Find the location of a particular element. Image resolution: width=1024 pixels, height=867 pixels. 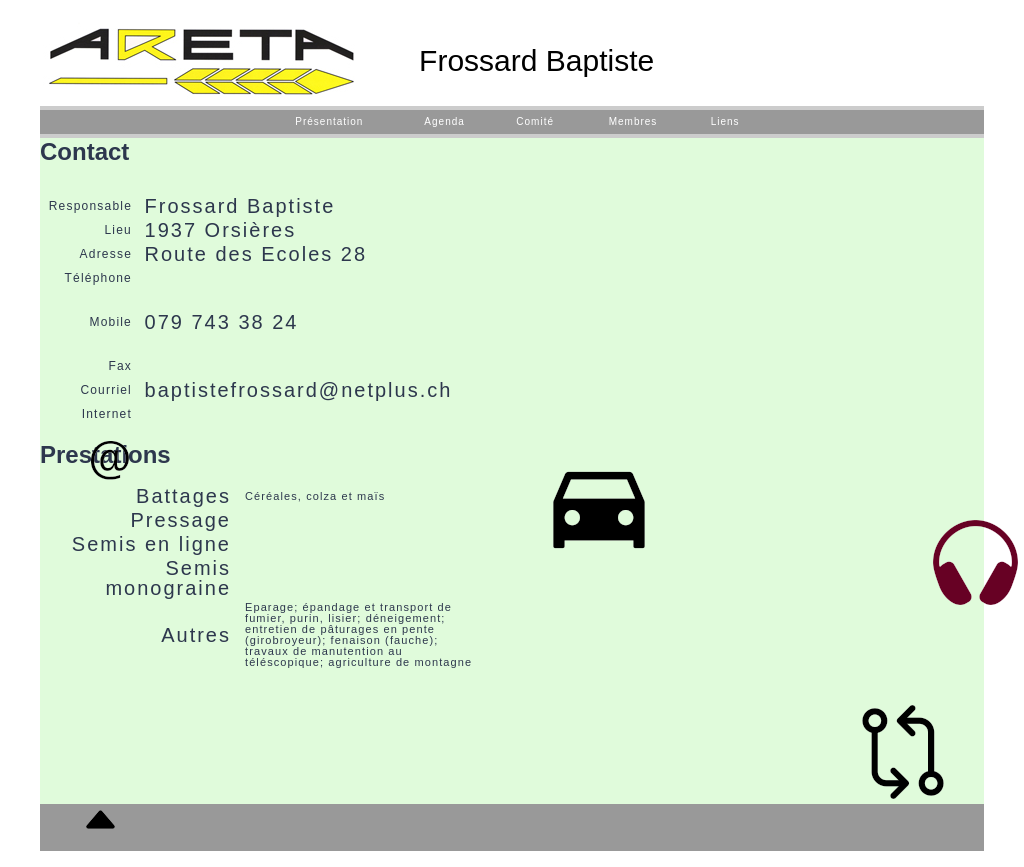

access vehicle or driving settings is located at coordinates (599, 510).